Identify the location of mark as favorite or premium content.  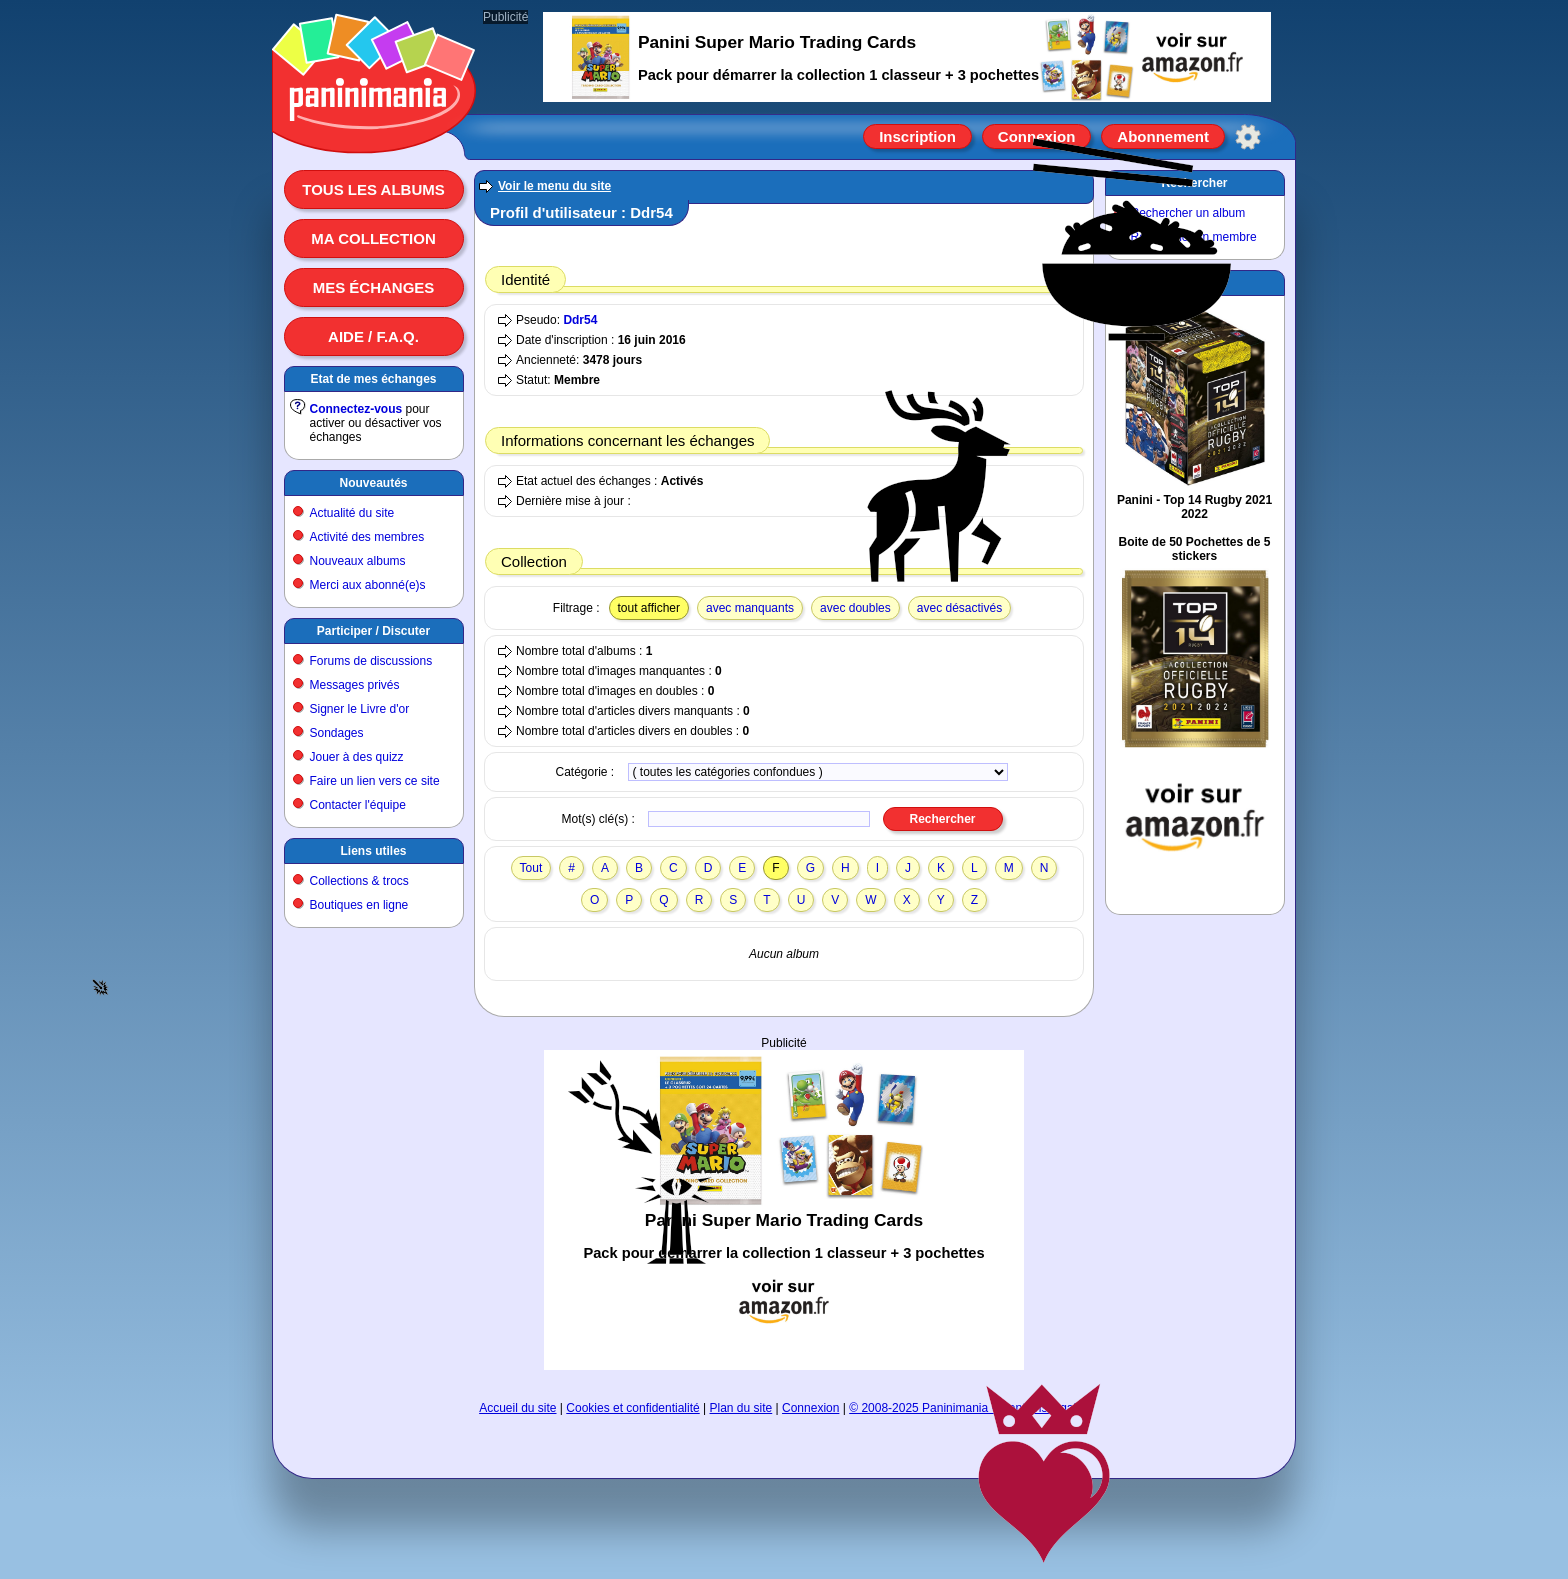
(1044, 1473).